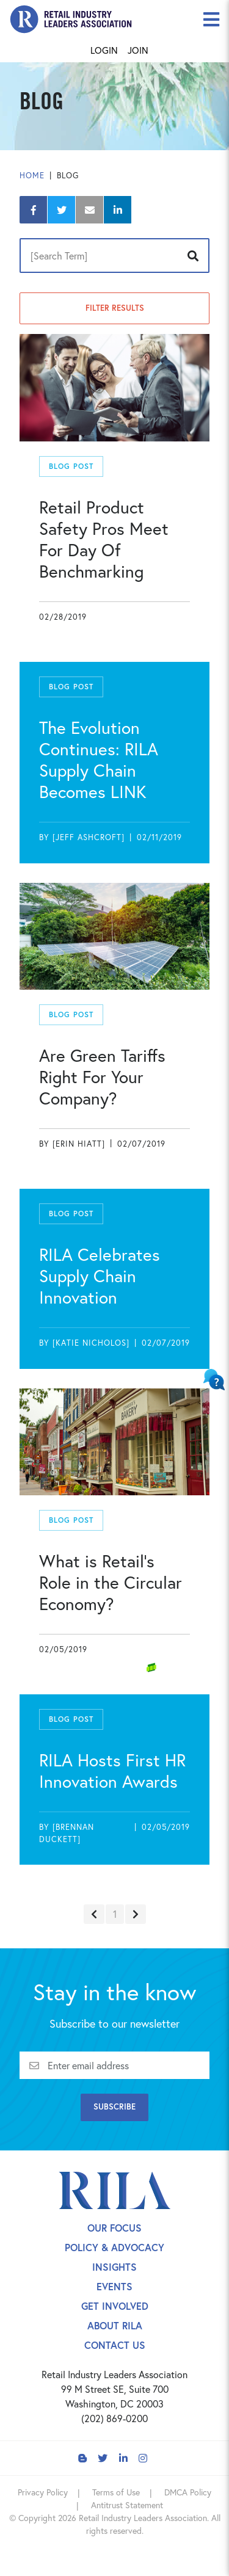 The width and height of the screenshot is (229, 2576). I want to click on open xbox game bar, so click(151, 1667).